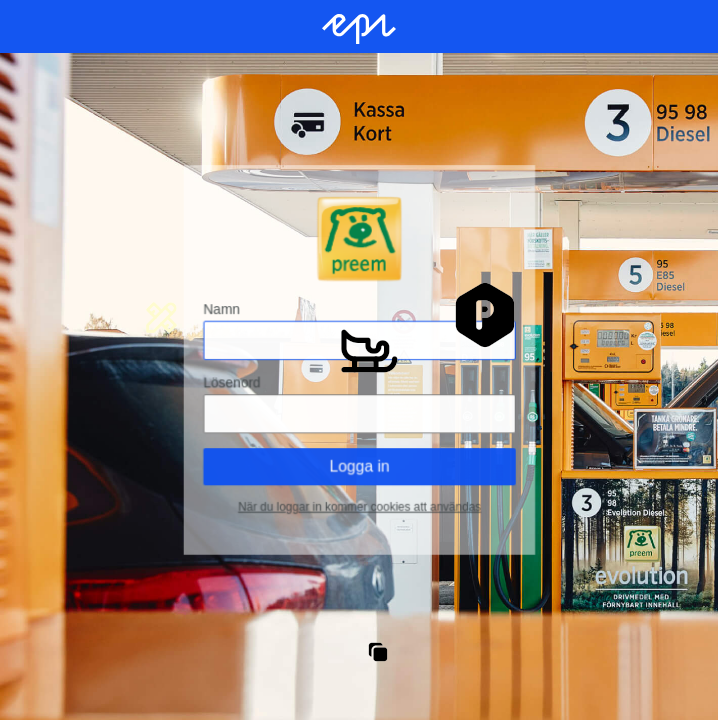 This screenshot has width=718, height=720. Describe the element at coordinates (368, 351) in the screenshot. I see `seasonal holiday theme or decoration` at that location.